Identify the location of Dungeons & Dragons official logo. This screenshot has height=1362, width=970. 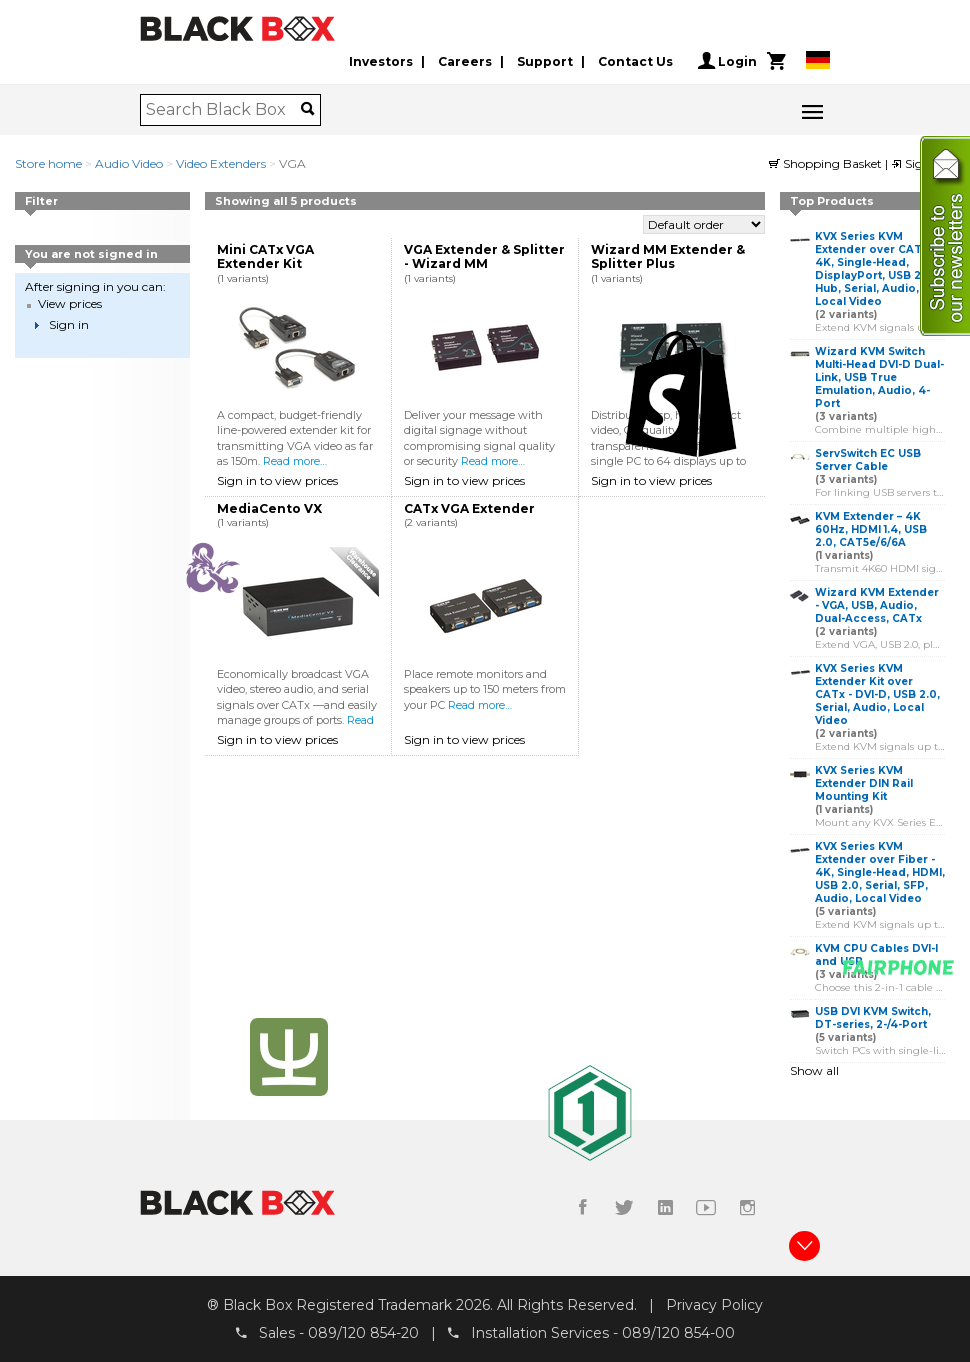
(213, 568).